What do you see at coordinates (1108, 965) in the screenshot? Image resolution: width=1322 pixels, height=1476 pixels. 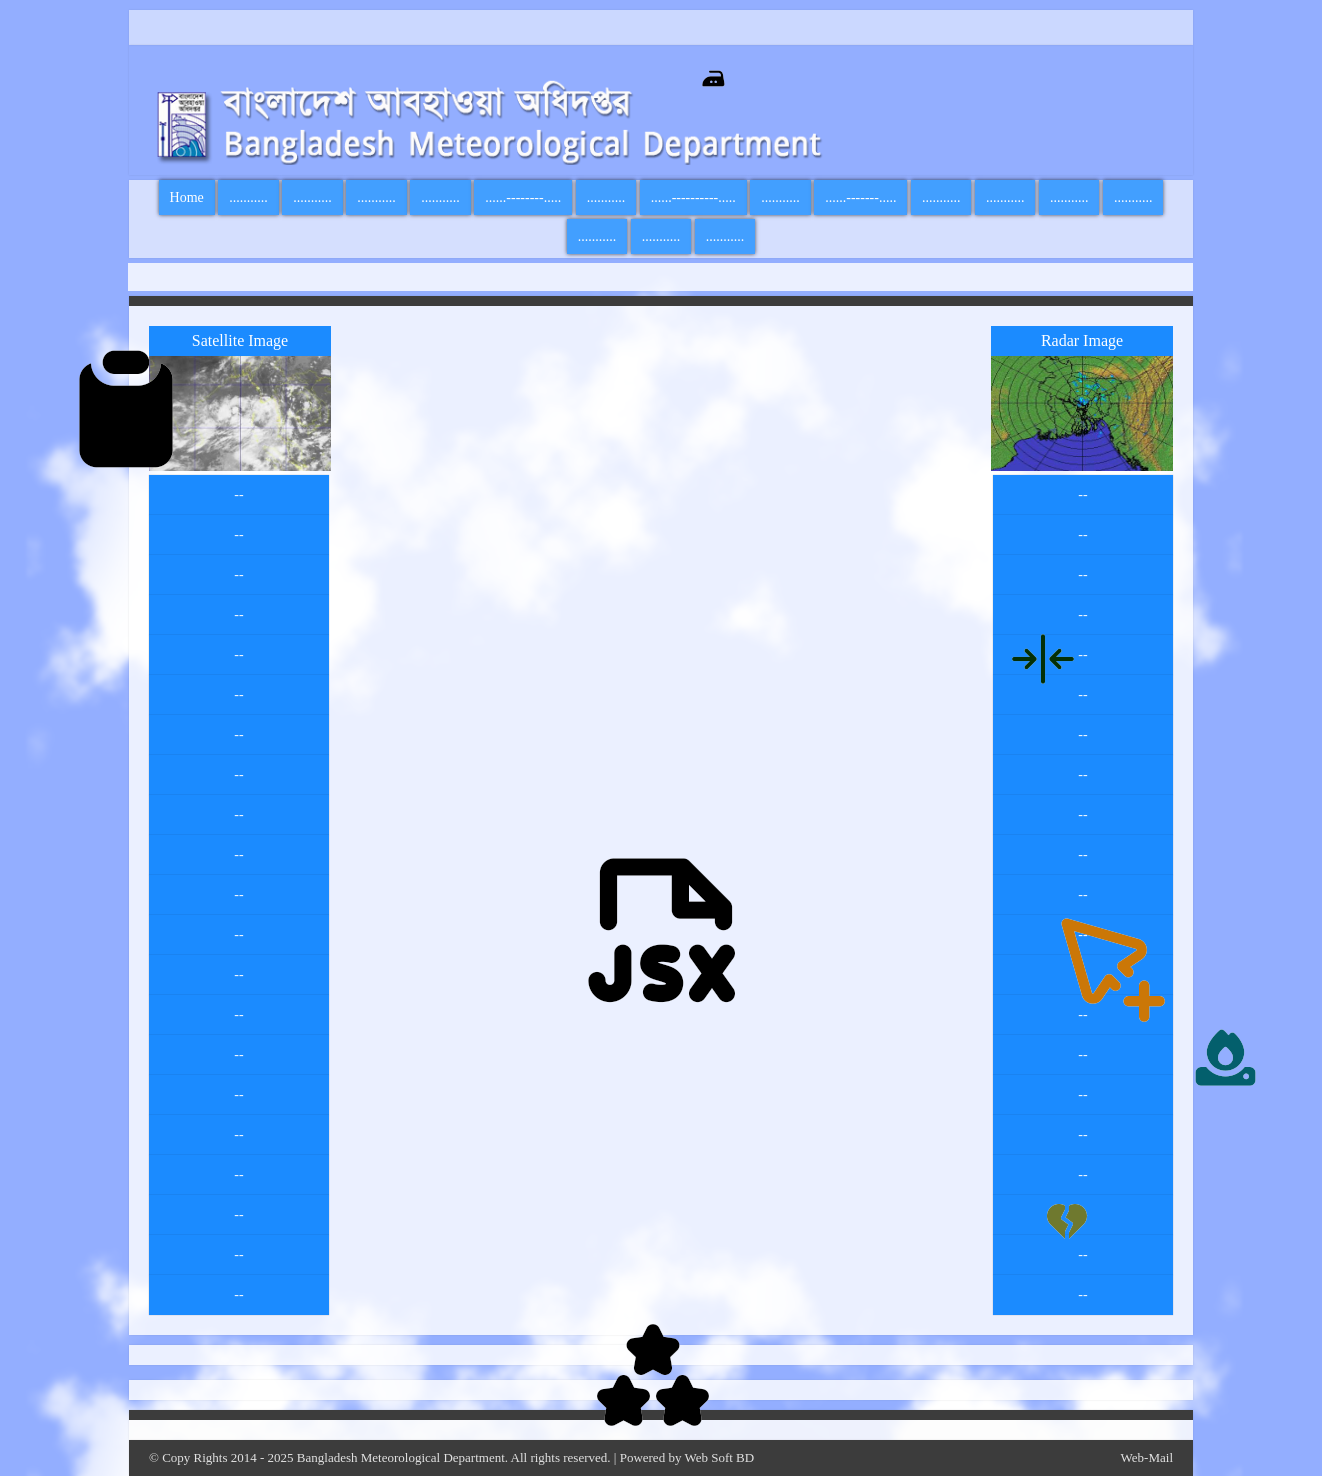 I see `add a new cursor or pointer` at bounding box center [1108, 965].